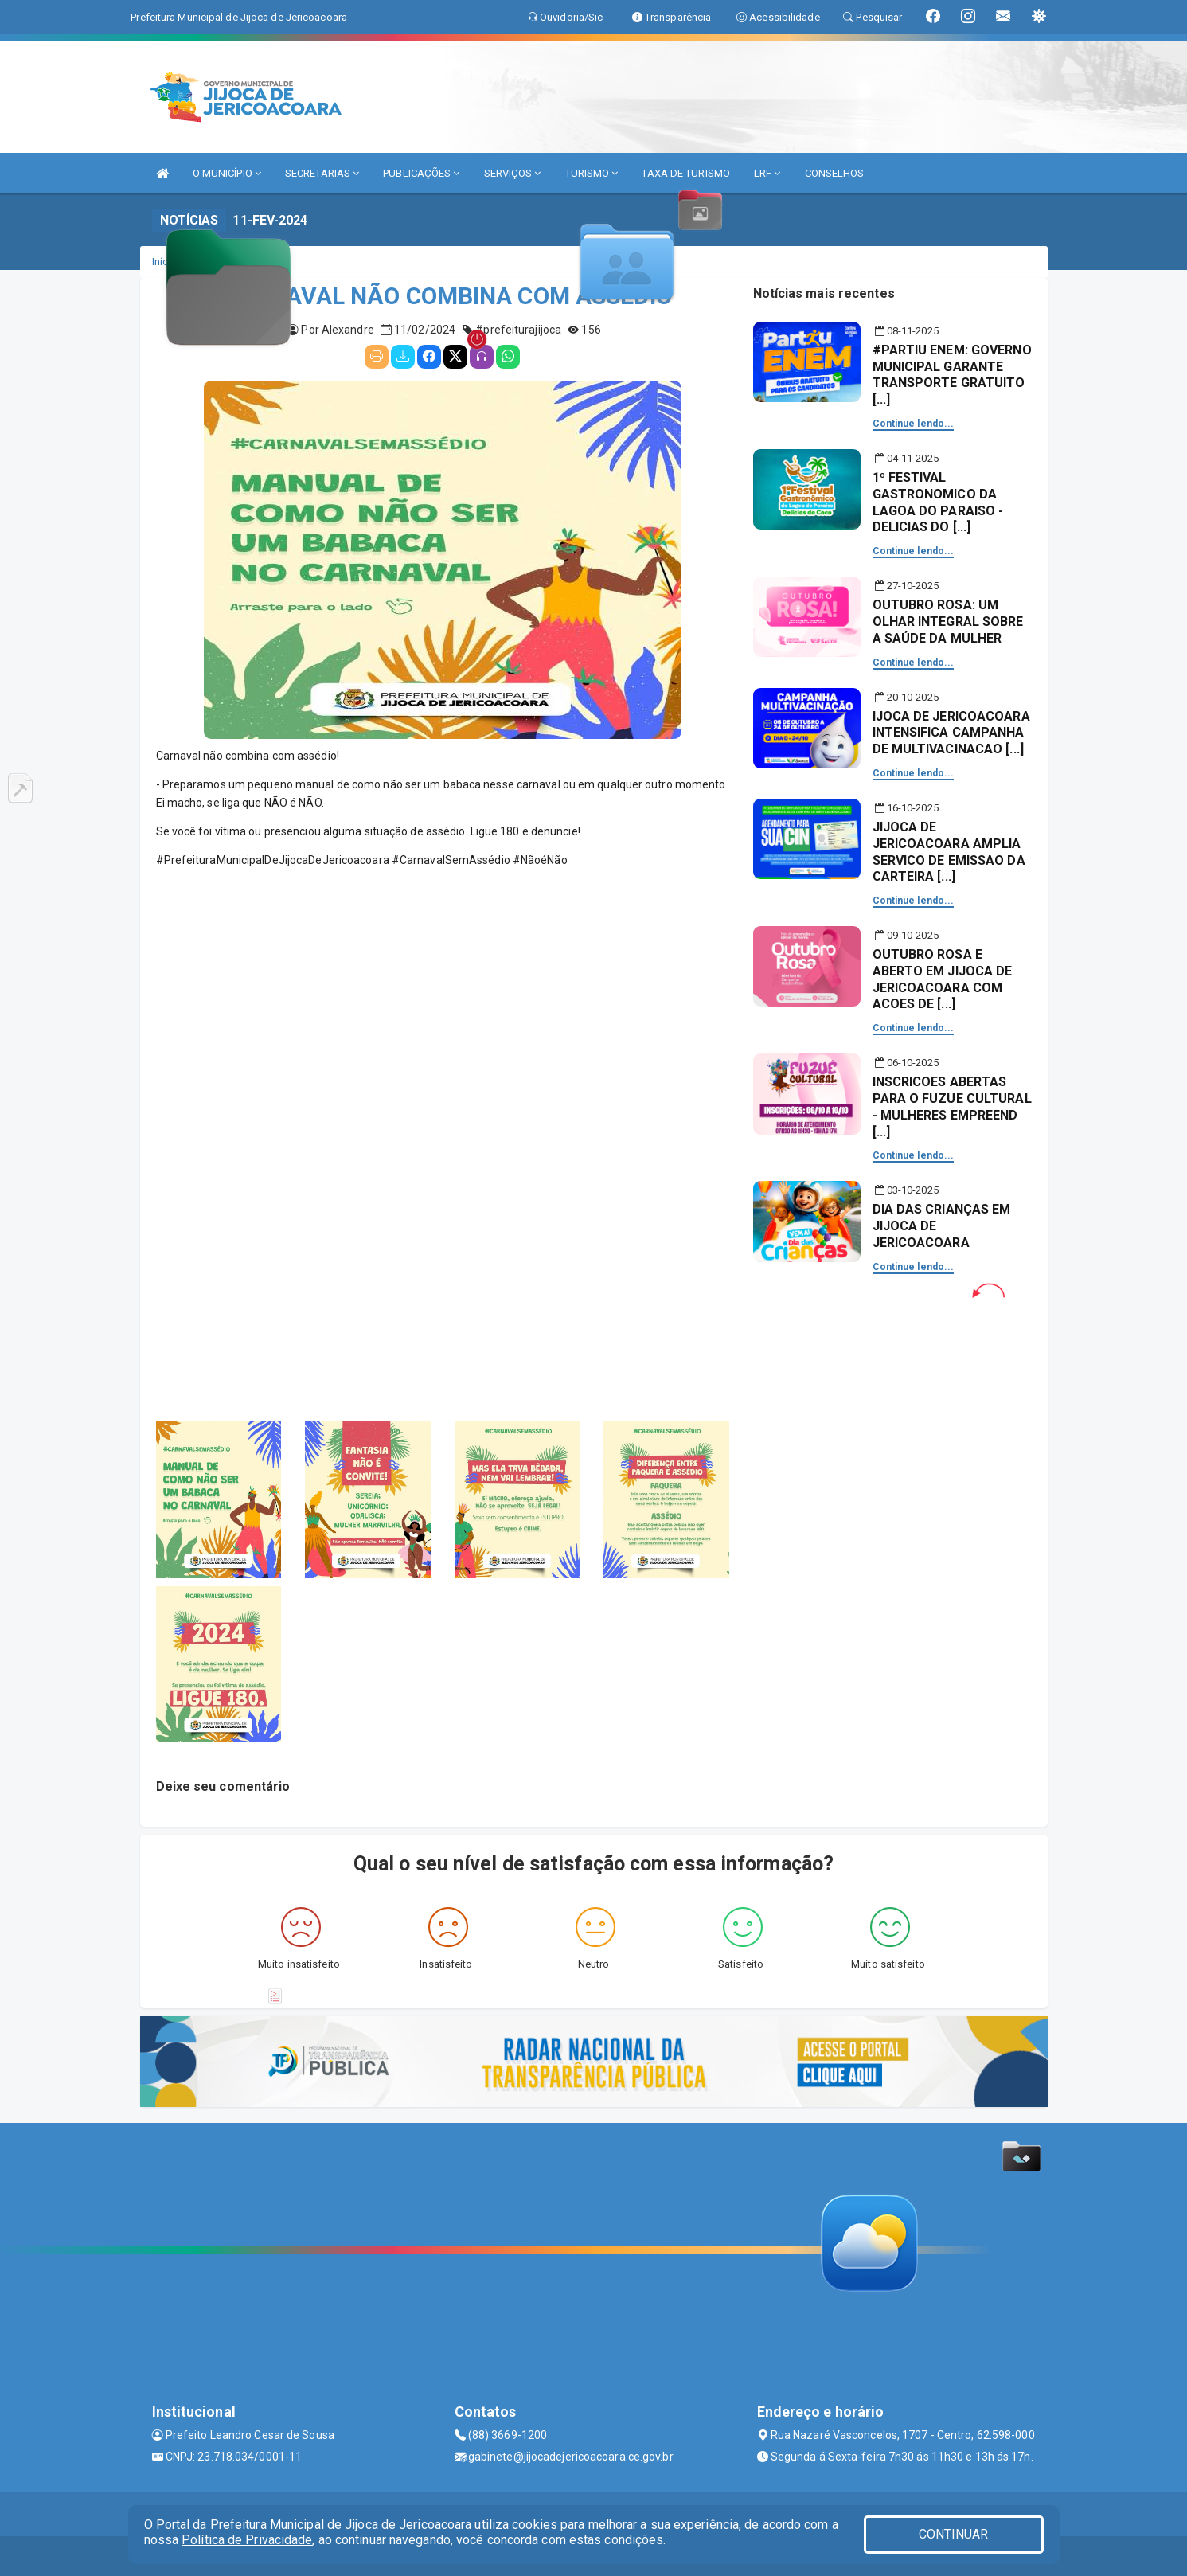 This screenshot has width=1187, height=2576. I want to click on shut down the system, so click(477, 339).